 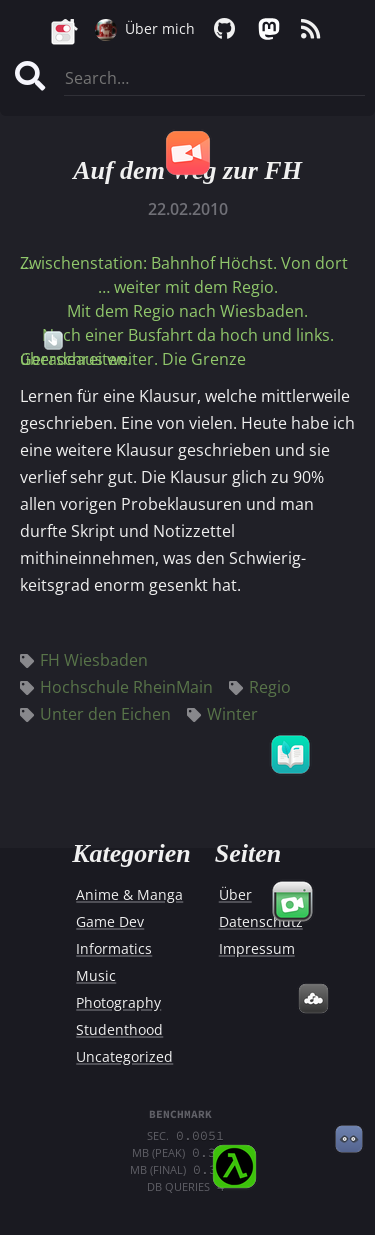 I want to click on launch half-life: opposing force game, so click(x=234, y=1166).